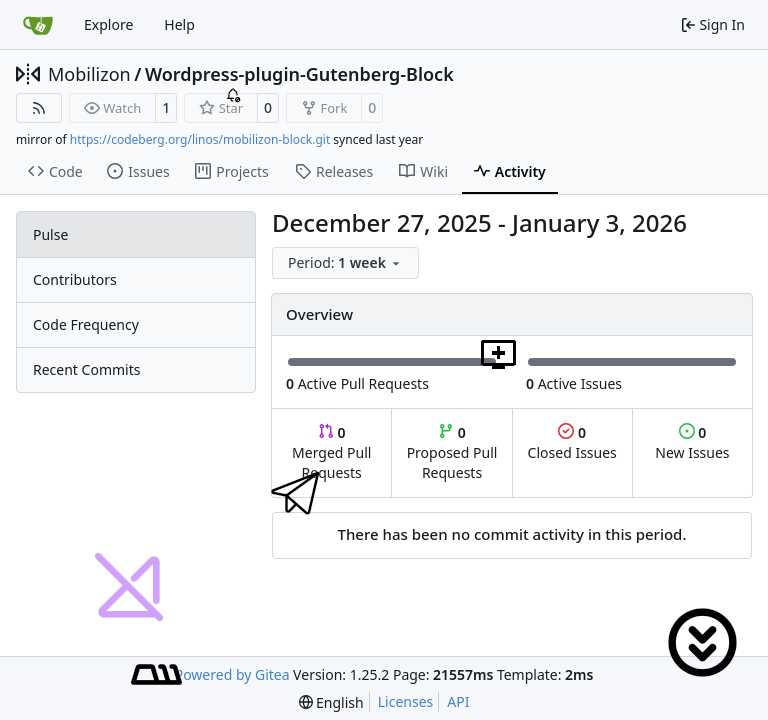 Image resolution: width=768 pixels, height=720 pixels. I want to click on expand all content below, so click(702, 642).